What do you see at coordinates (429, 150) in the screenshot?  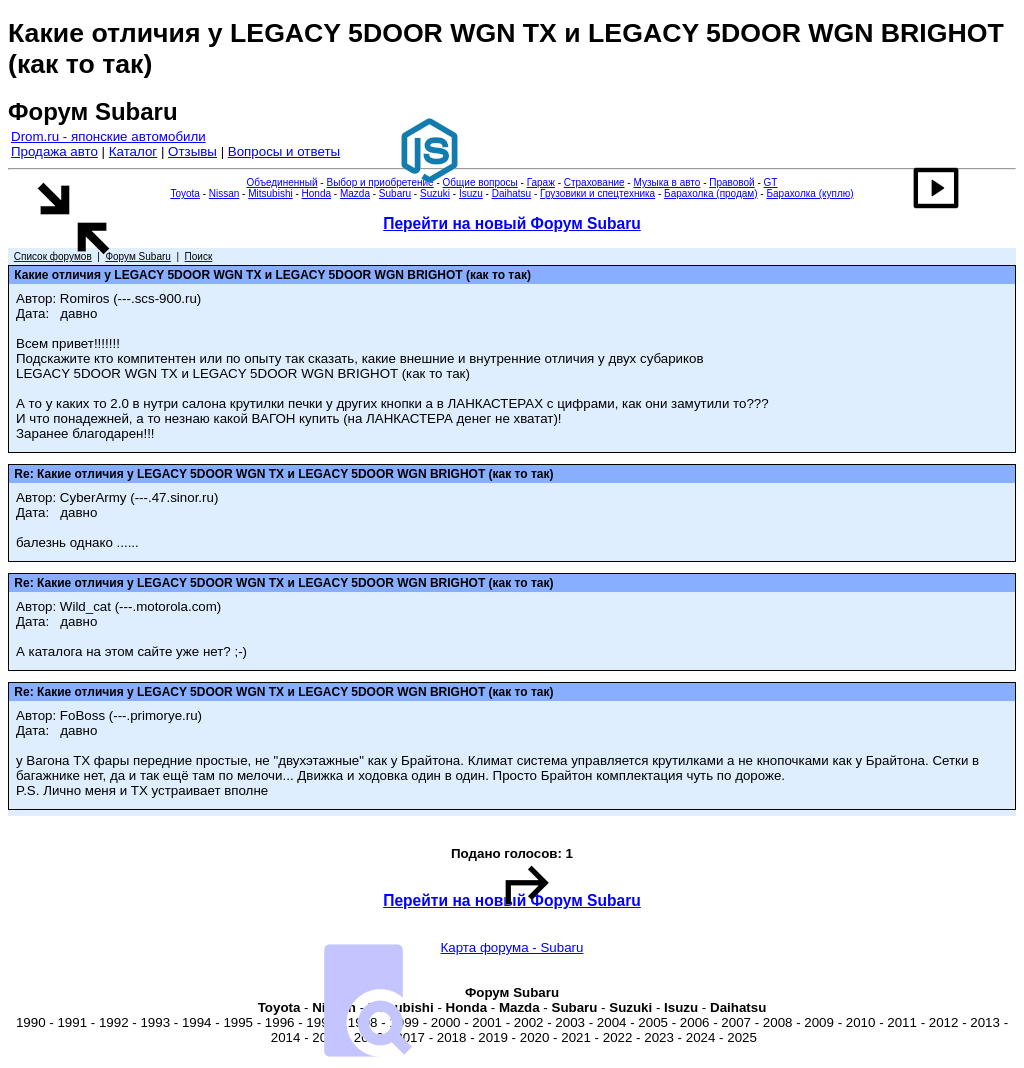 I see `Node.js runtime environment logo` at bounding box center [429, 150].